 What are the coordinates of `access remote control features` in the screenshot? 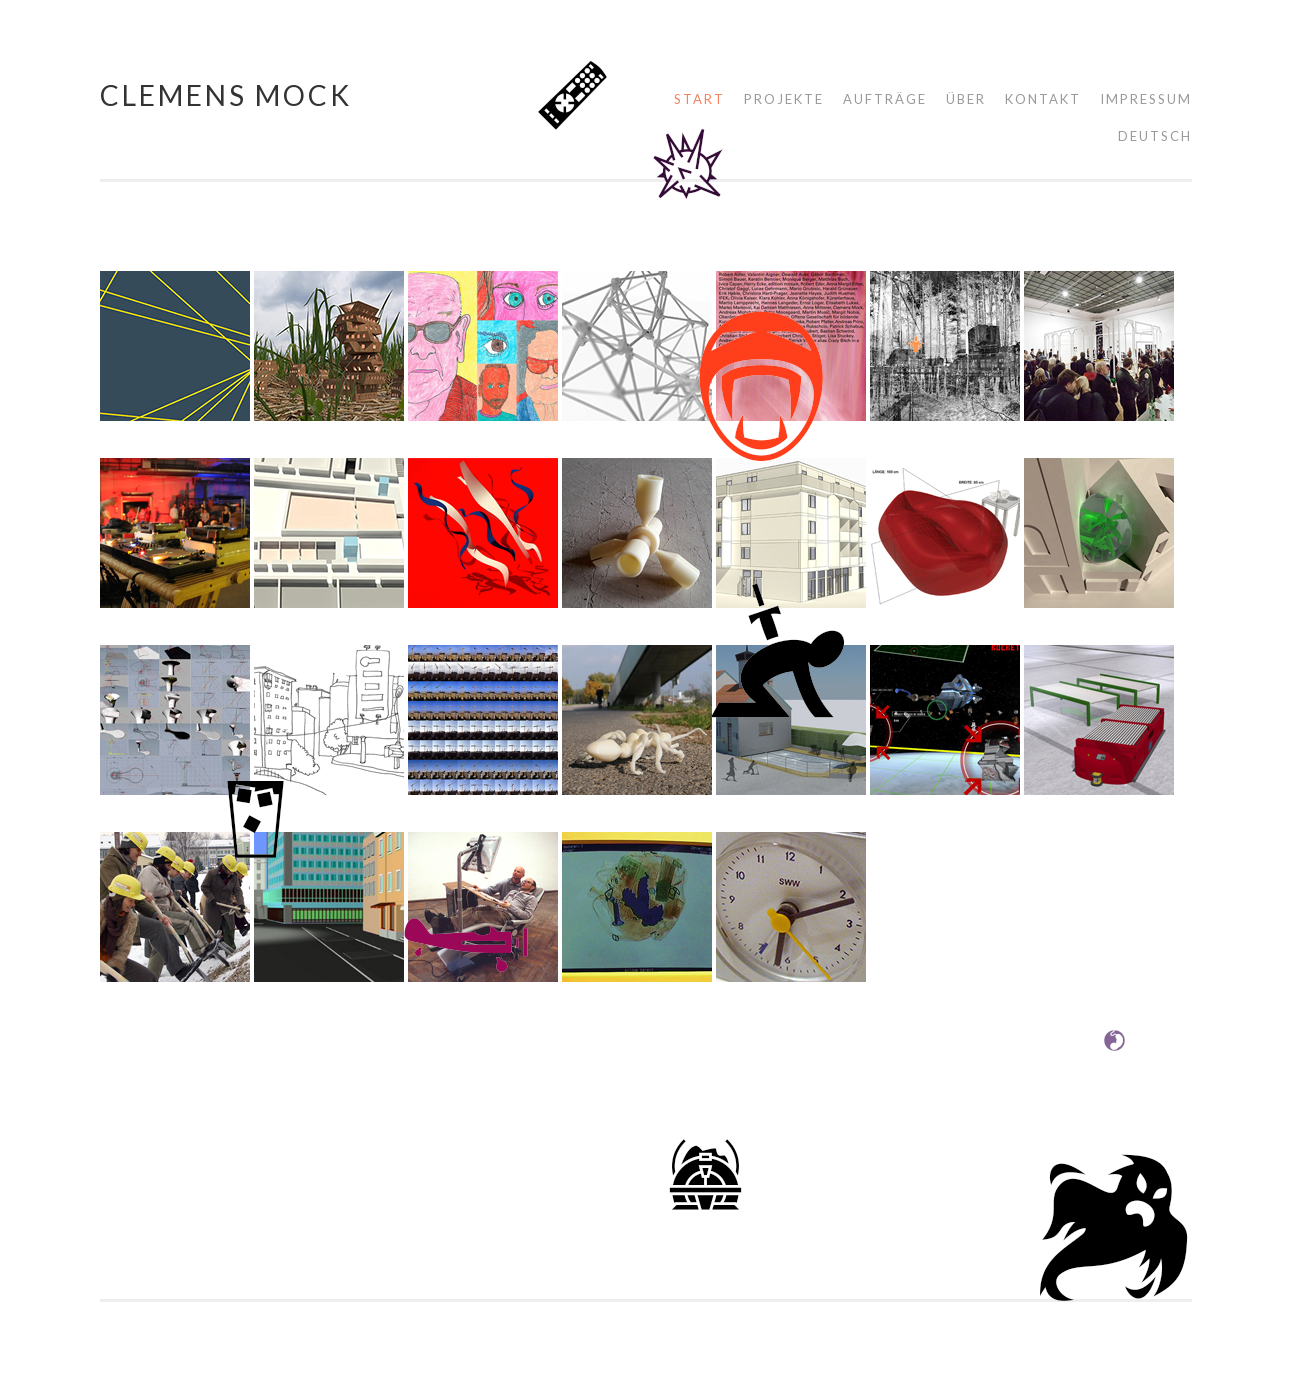 It's located at (572, 94).